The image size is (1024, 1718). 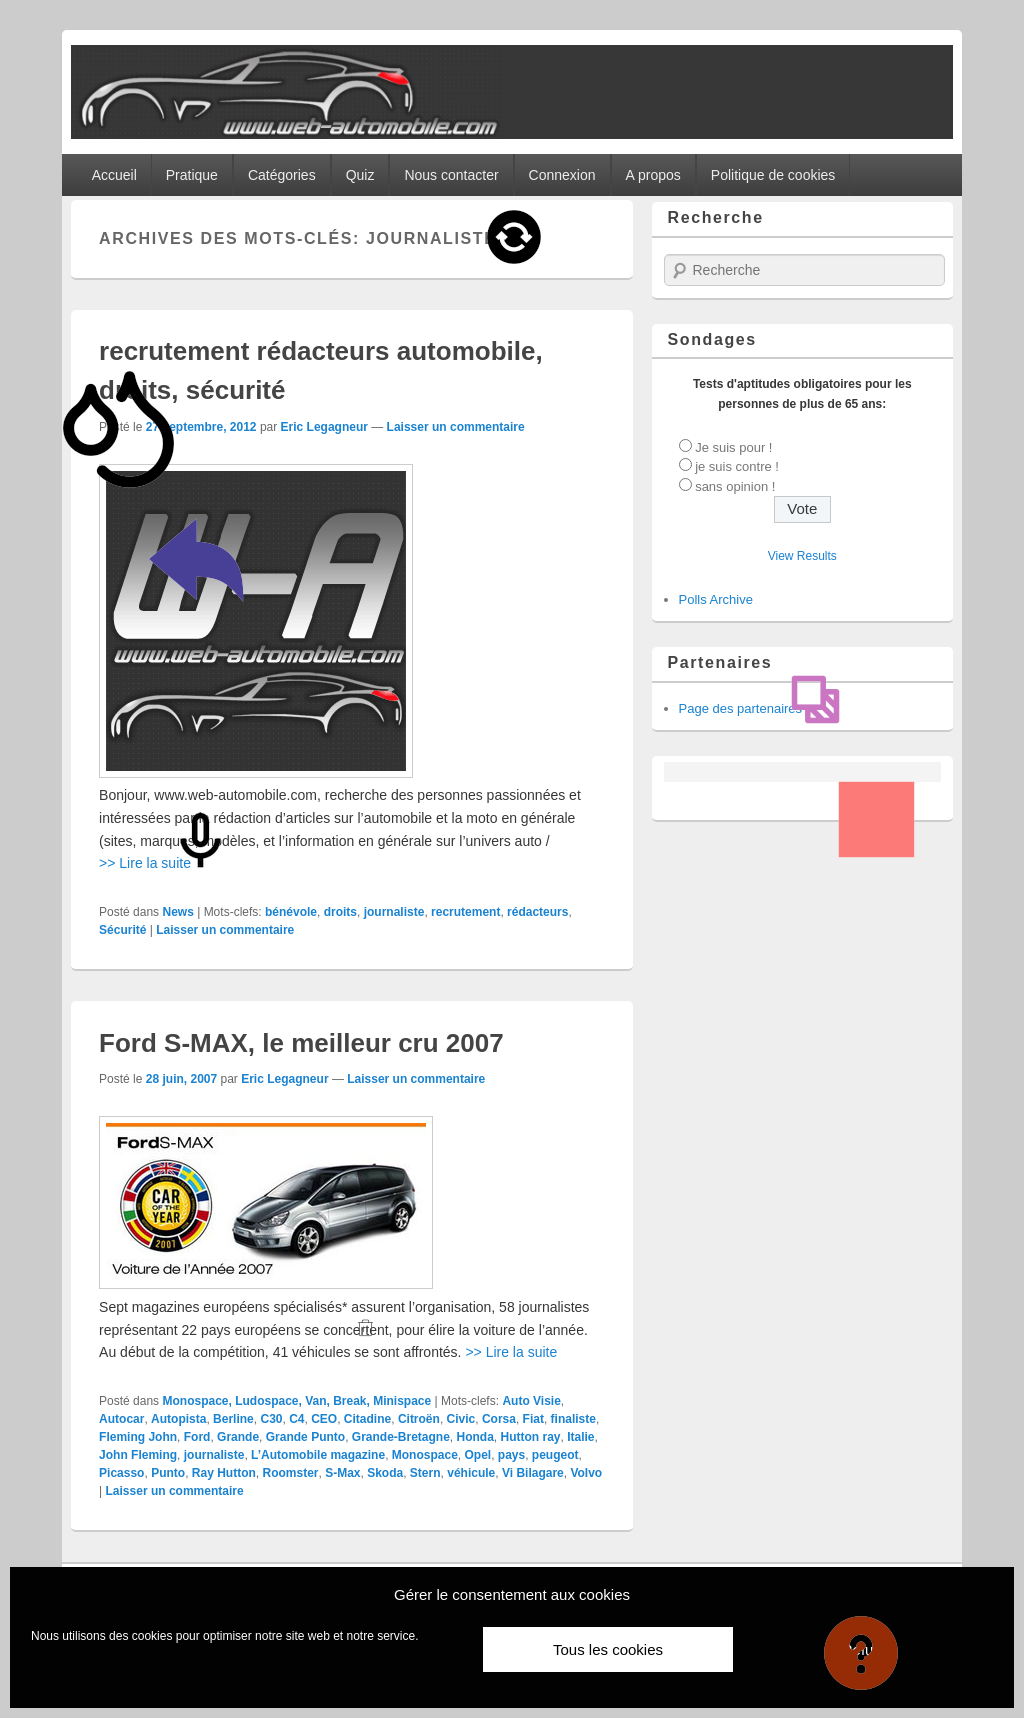 I want to click on indicates humidity or moisture level, so click(x=118, y=426).